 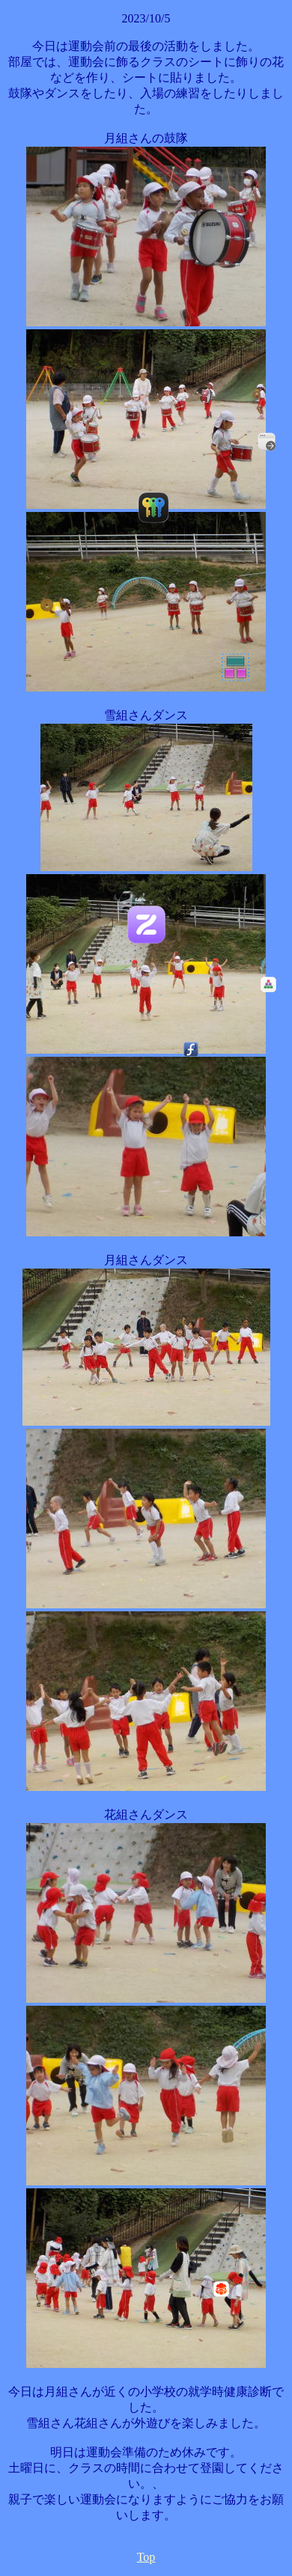 I want to click on open the Redot game engine application, so click(x=221, y=2289).